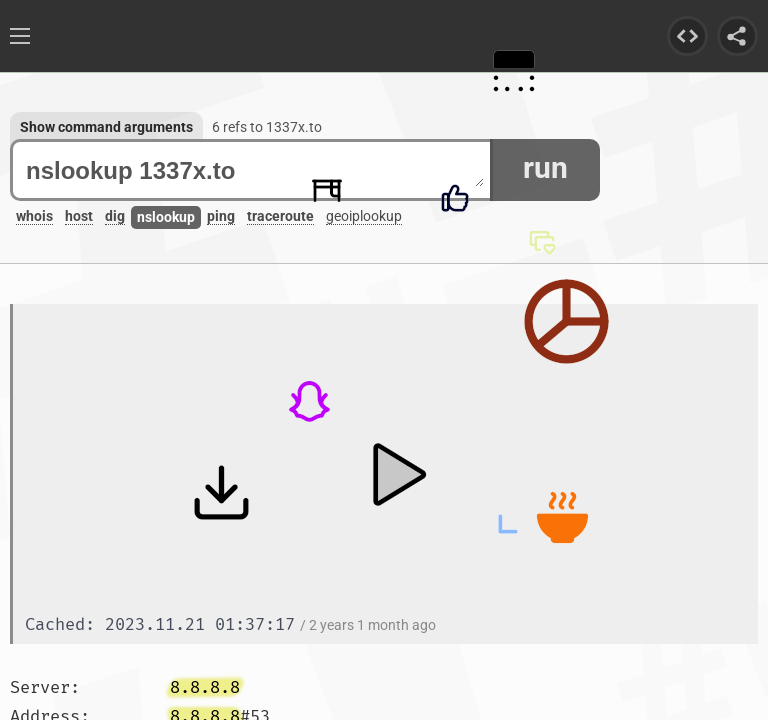 Image resolution: width=768 pixels, height=720 pixels. Describe the element at coordinates (309, 401) in the screenshot. I see `open Snapchat` at that location.